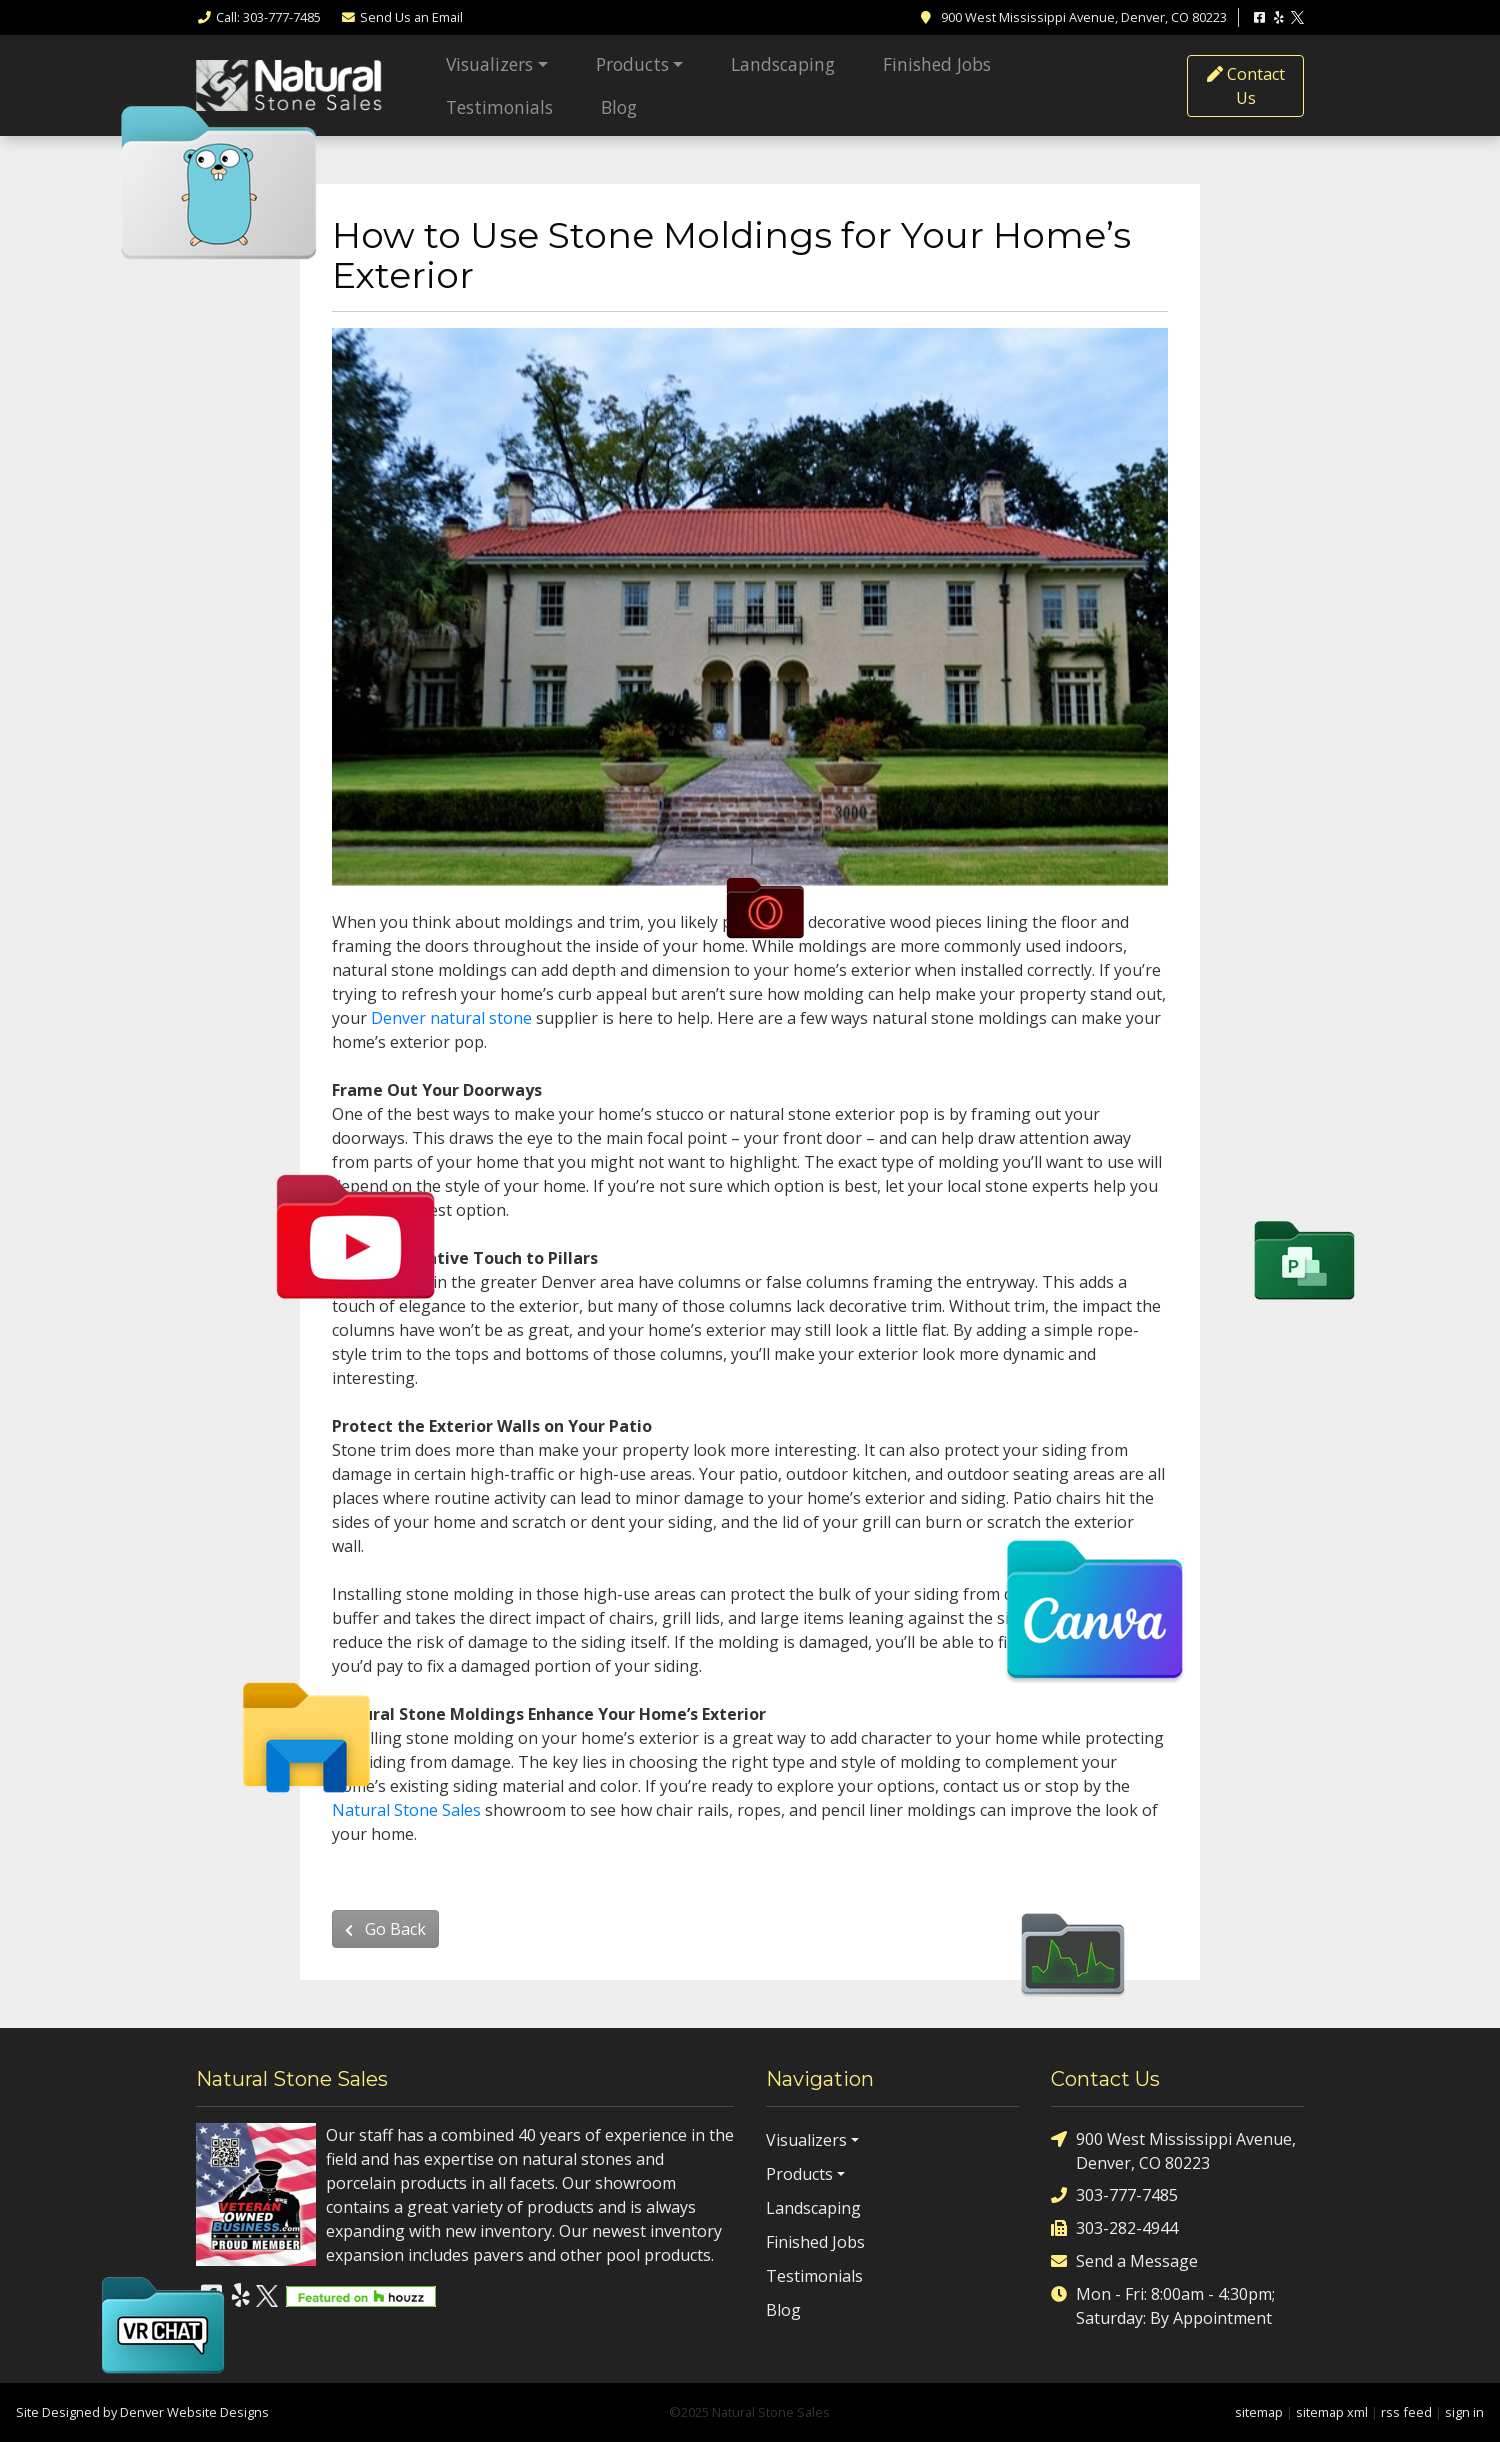 The height and width of the screenshot is (2442, 1500). What do you see at coordinates (306, 1735) in the screenshot?
I see `open windows file explorer` at bounding box center [306, 1735].